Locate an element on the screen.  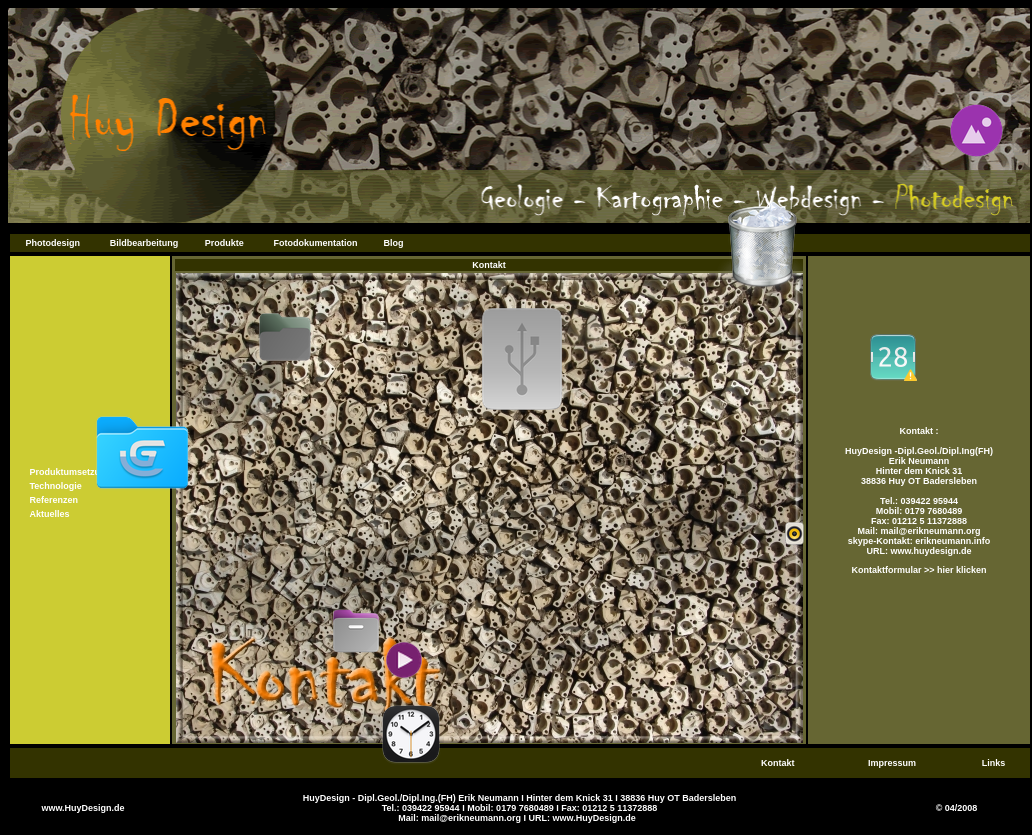
indicates a photo or image file is located at coordinates (976, 130).